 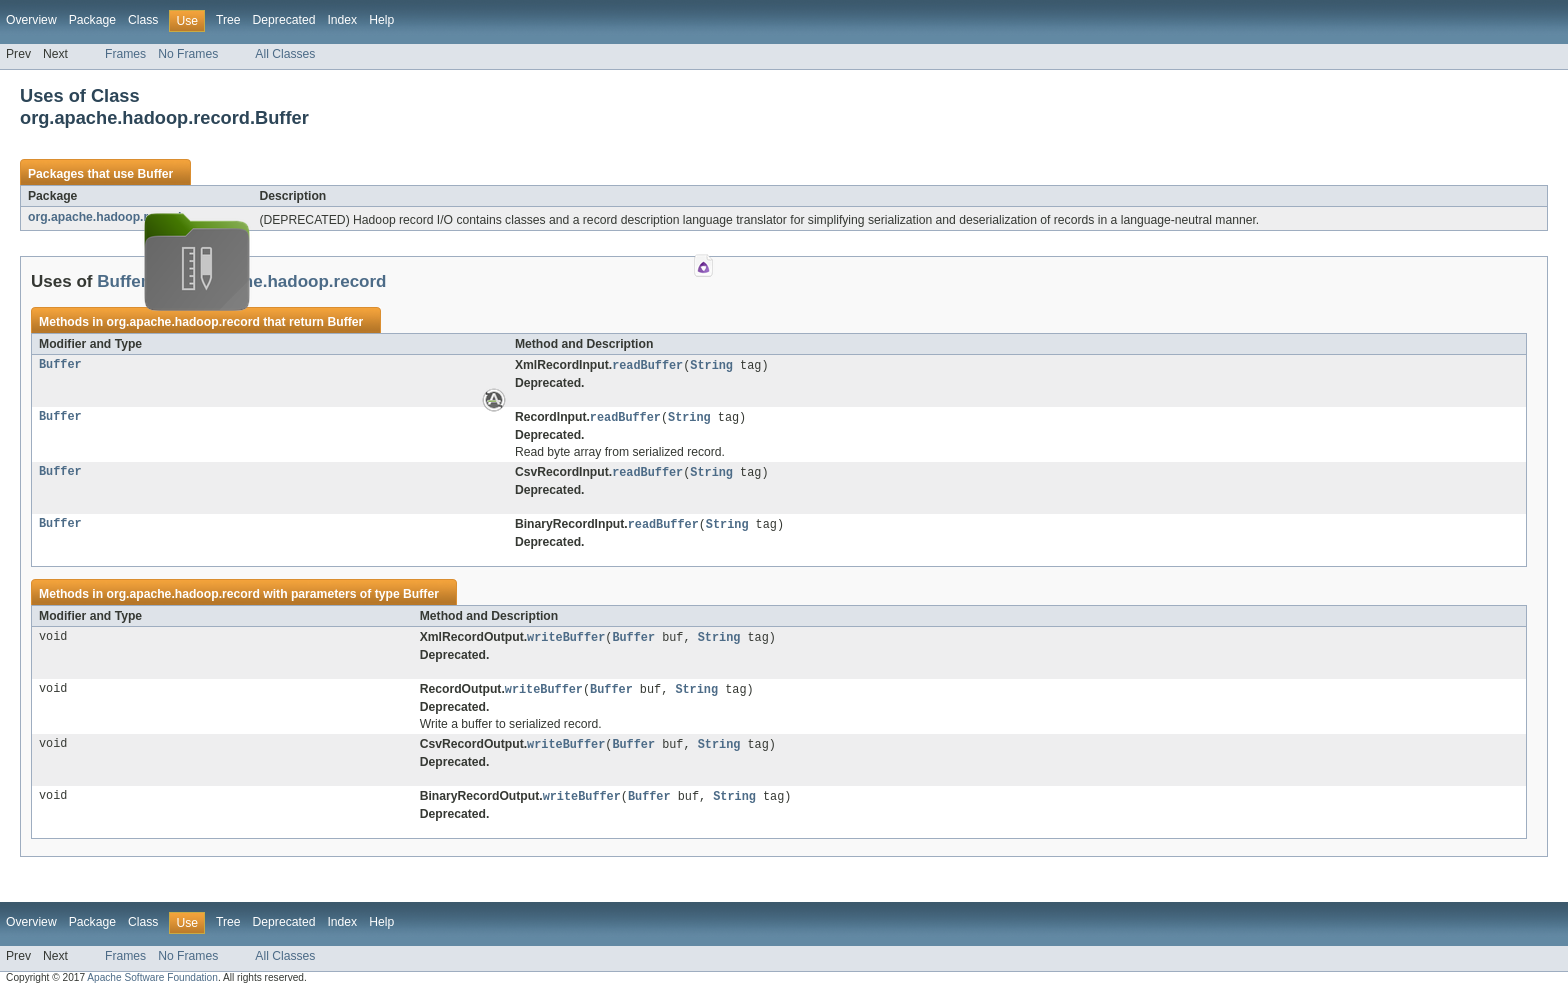 What do you see at coordinates (703, 265) in the screenshot?
I see `meson build system configuration file` at bounding box center [703, 265].